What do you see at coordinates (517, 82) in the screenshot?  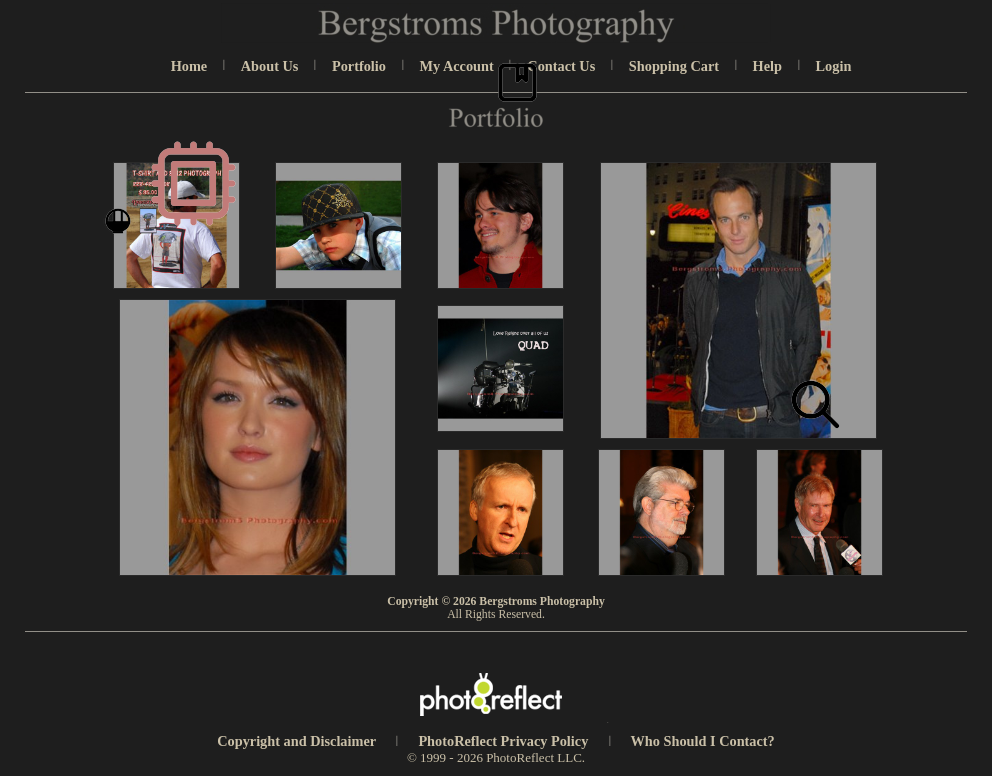 I see `view photo album` at bounding box center [517, 82].